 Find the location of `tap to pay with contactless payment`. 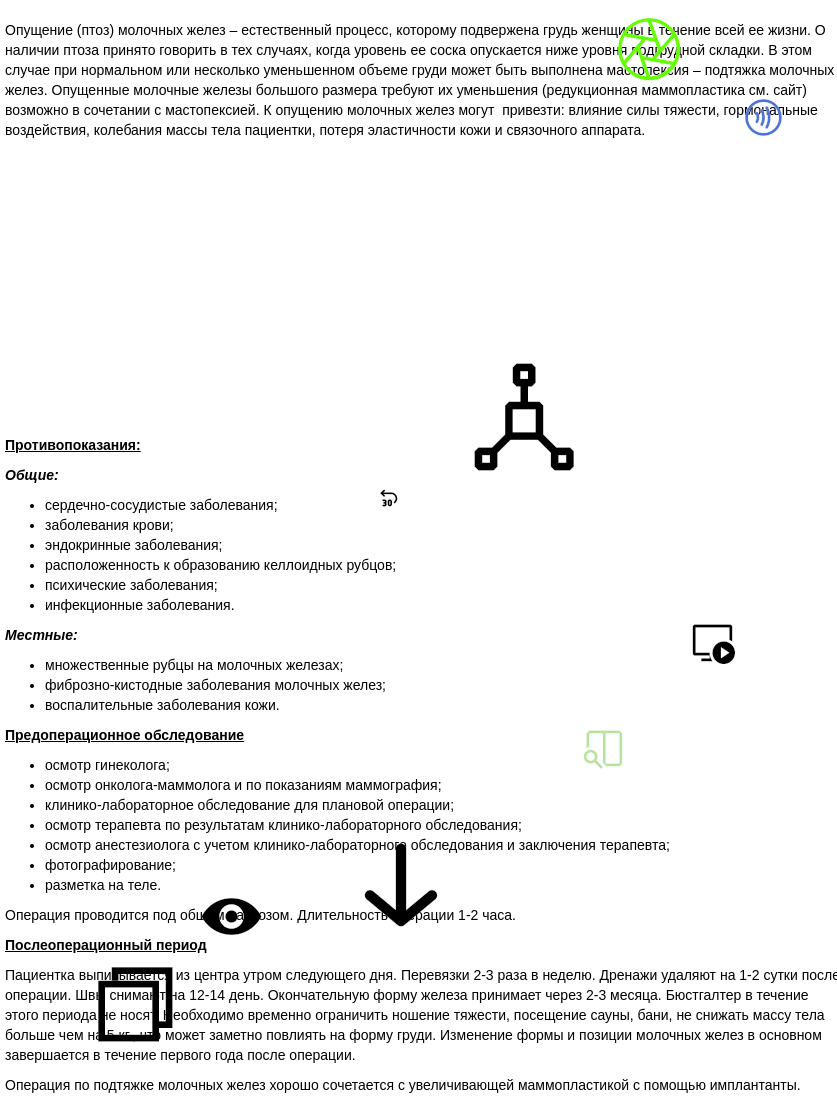

tap to pay with contactless payment is located at coordinates (763, 117).